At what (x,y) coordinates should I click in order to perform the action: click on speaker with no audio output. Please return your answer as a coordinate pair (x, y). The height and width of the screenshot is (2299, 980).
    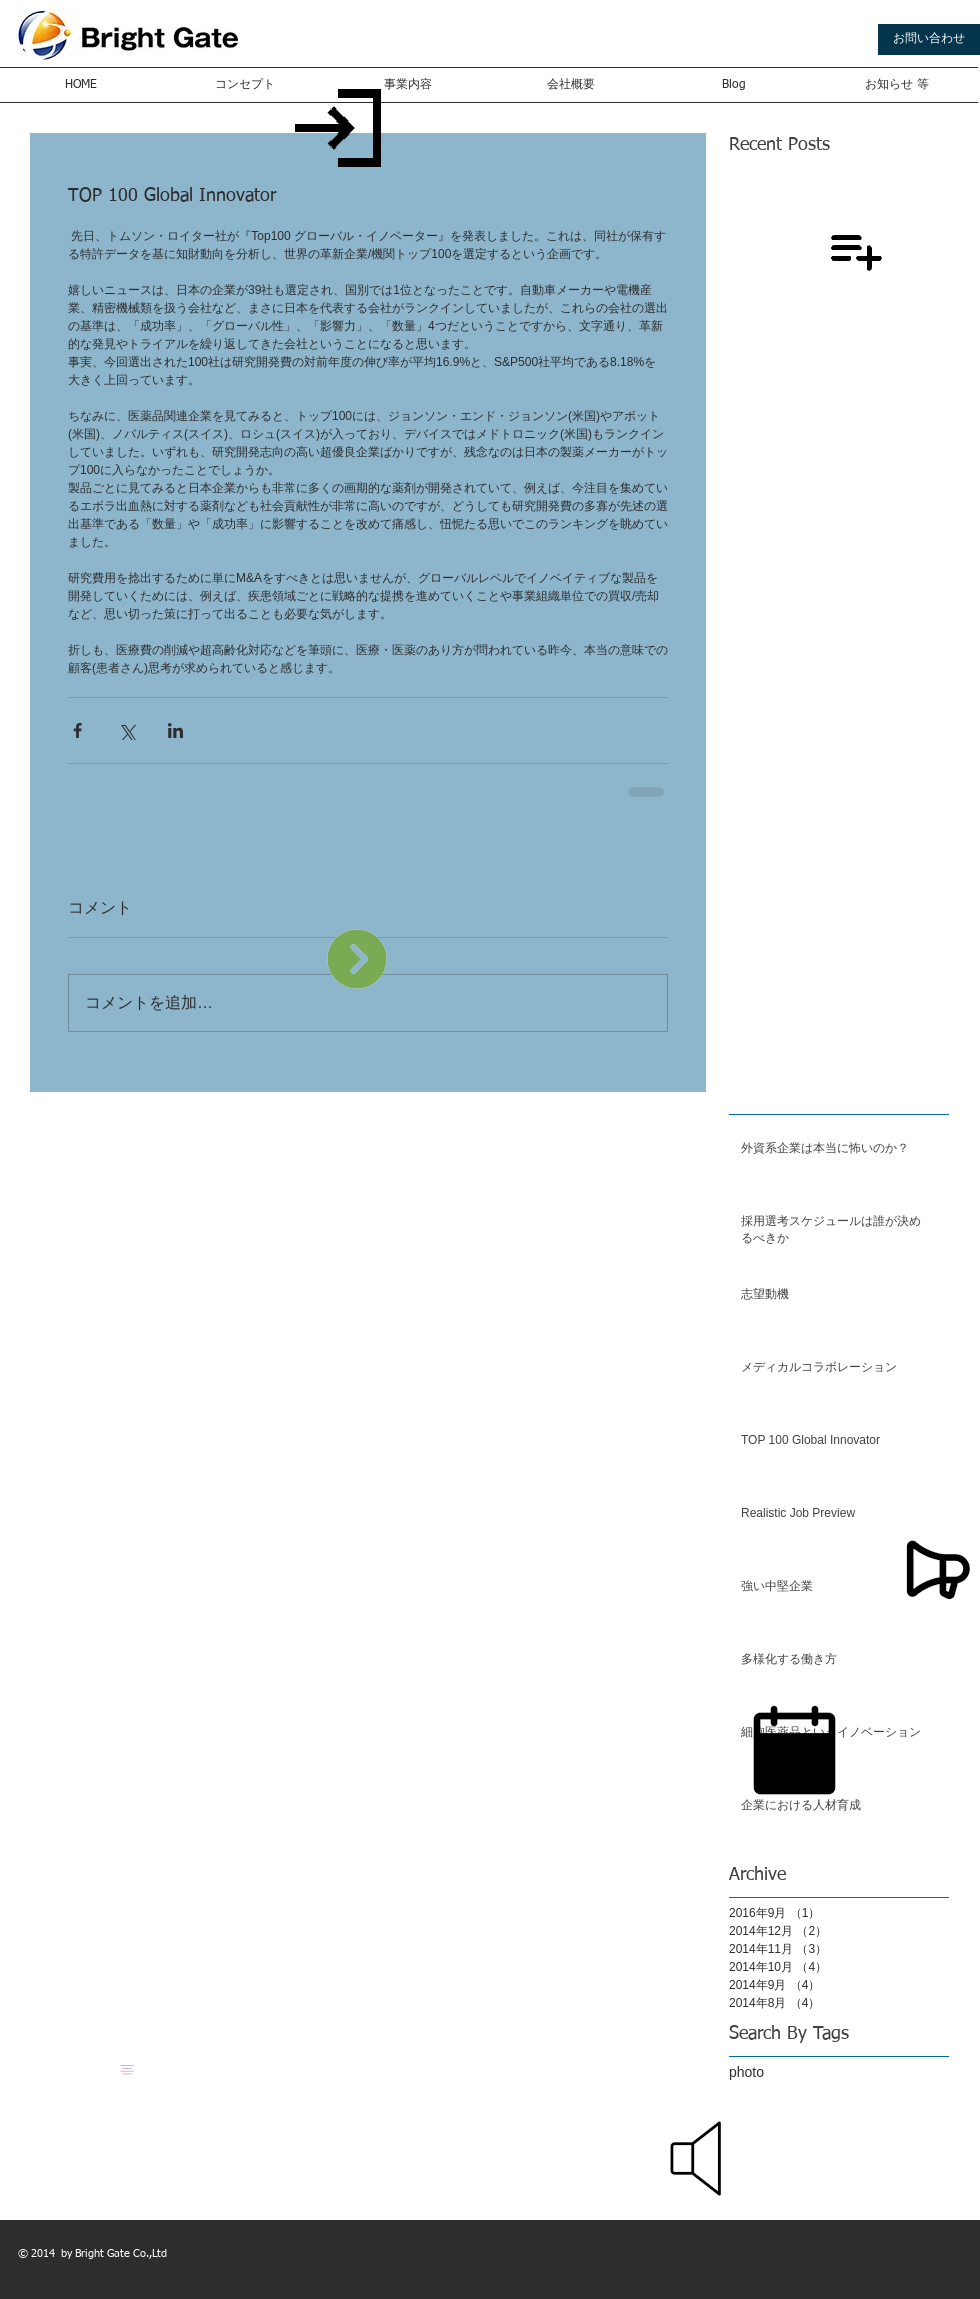
    Looking at the image, I should click on (710, 2158).